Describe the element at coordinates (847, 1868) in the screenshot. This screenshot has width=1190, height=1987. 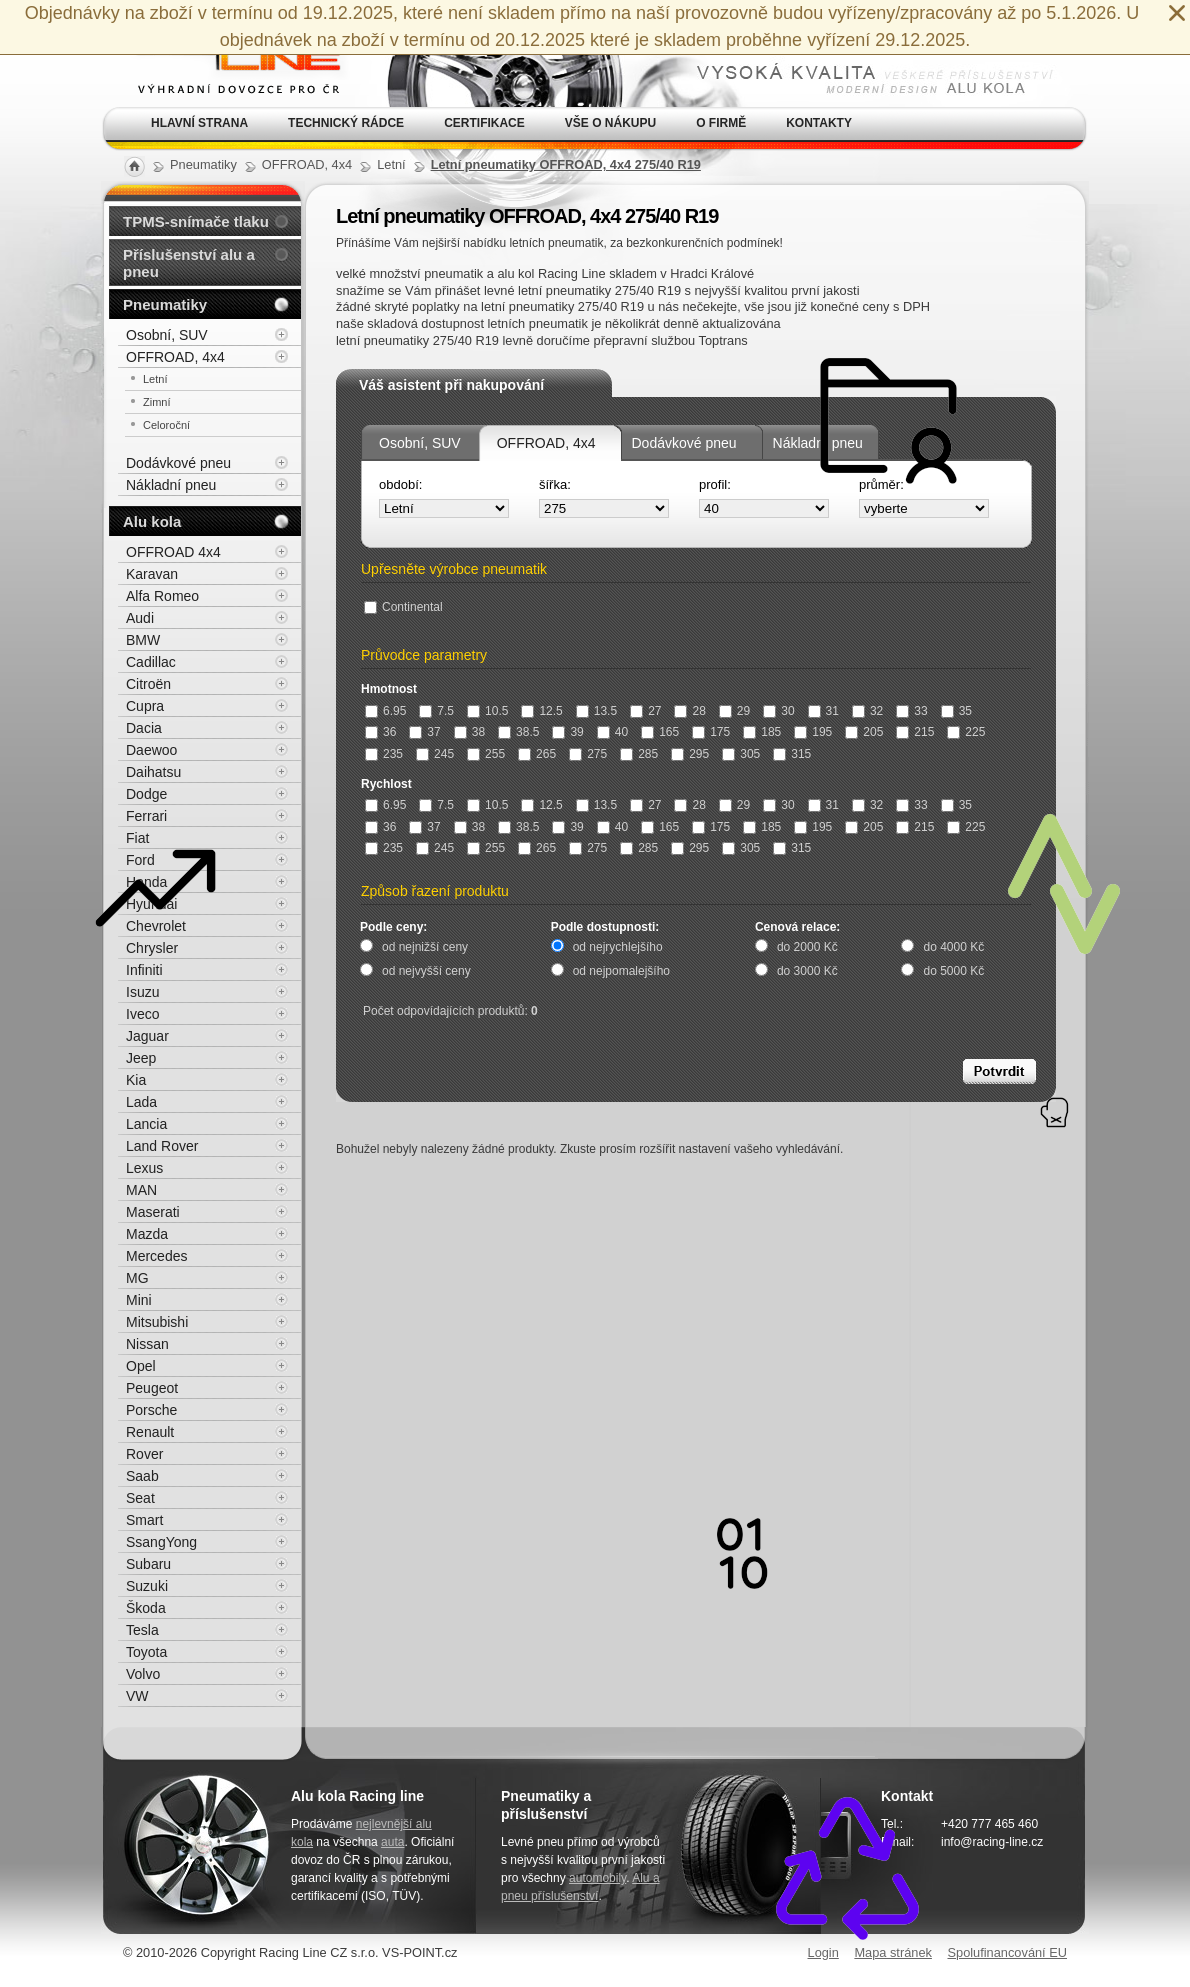
I see `recycle or move item to trash` at that location.